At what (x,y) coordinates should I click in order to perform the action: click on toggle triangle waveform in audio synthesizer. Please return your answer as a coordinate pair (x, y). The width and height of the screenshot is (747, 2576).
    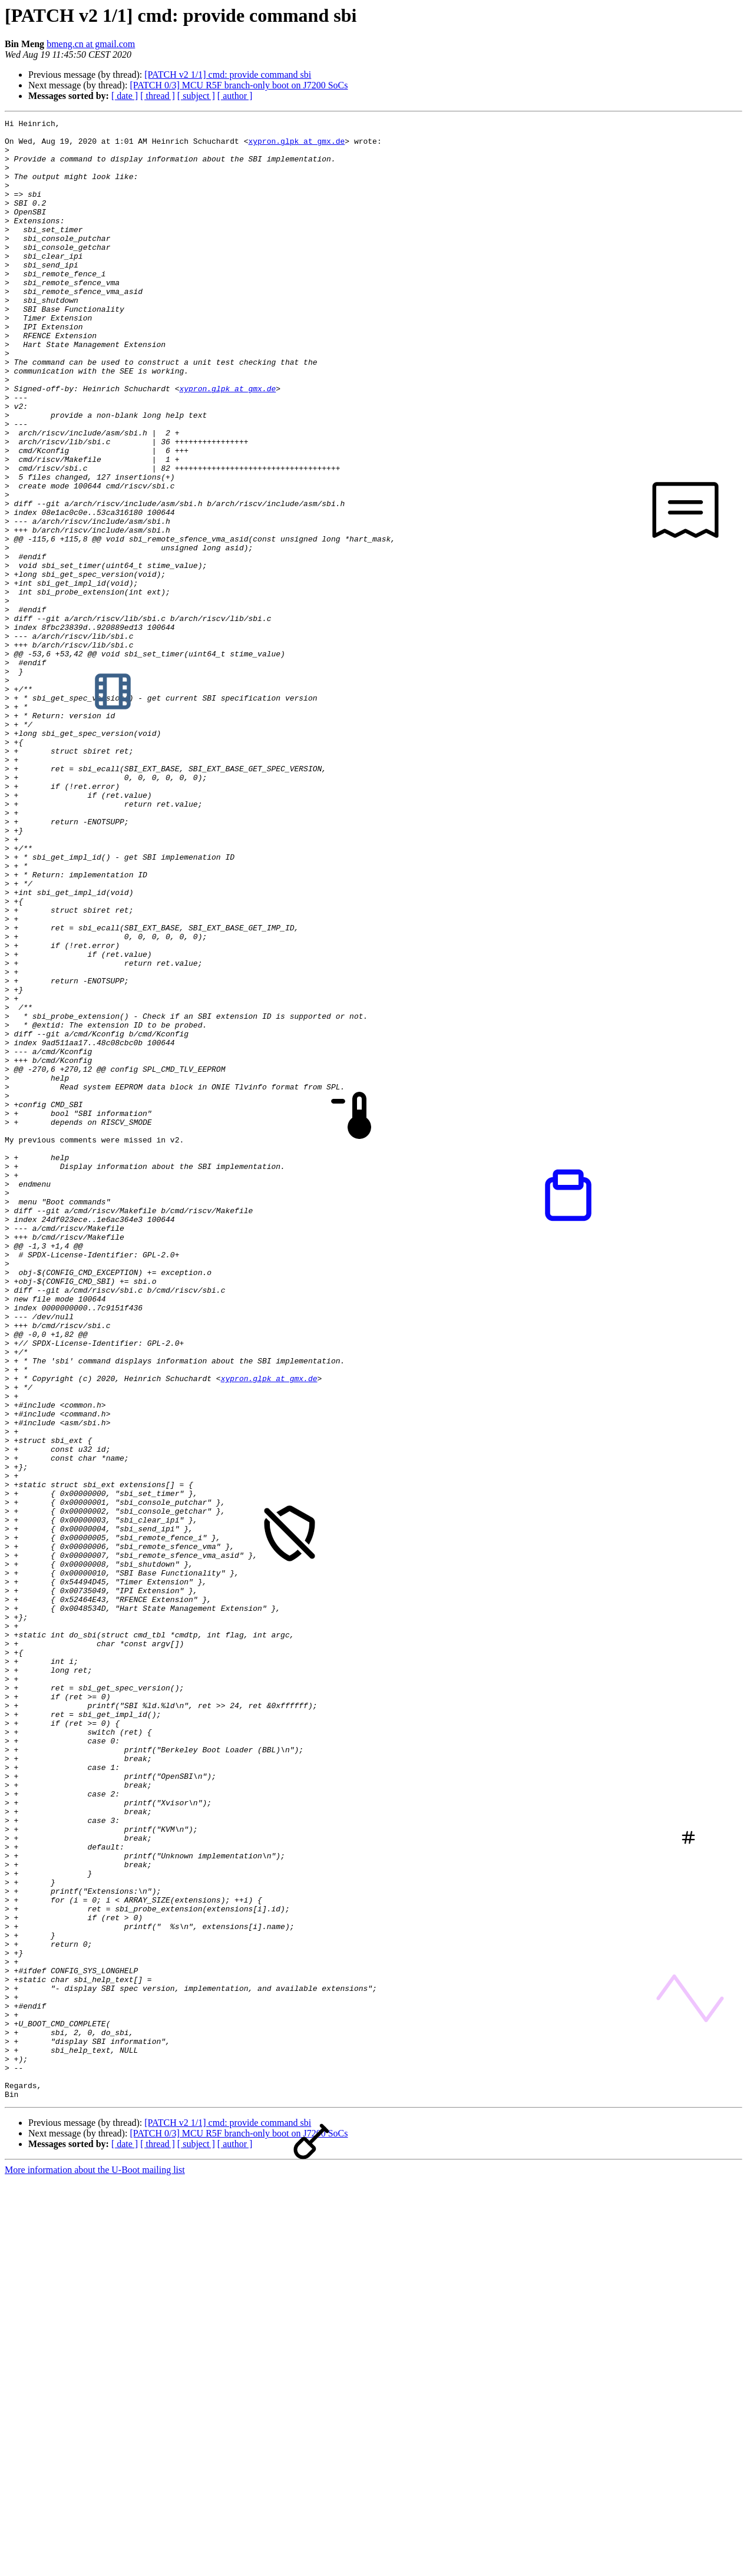
    Looking at the image, I should click on (690, 1998).